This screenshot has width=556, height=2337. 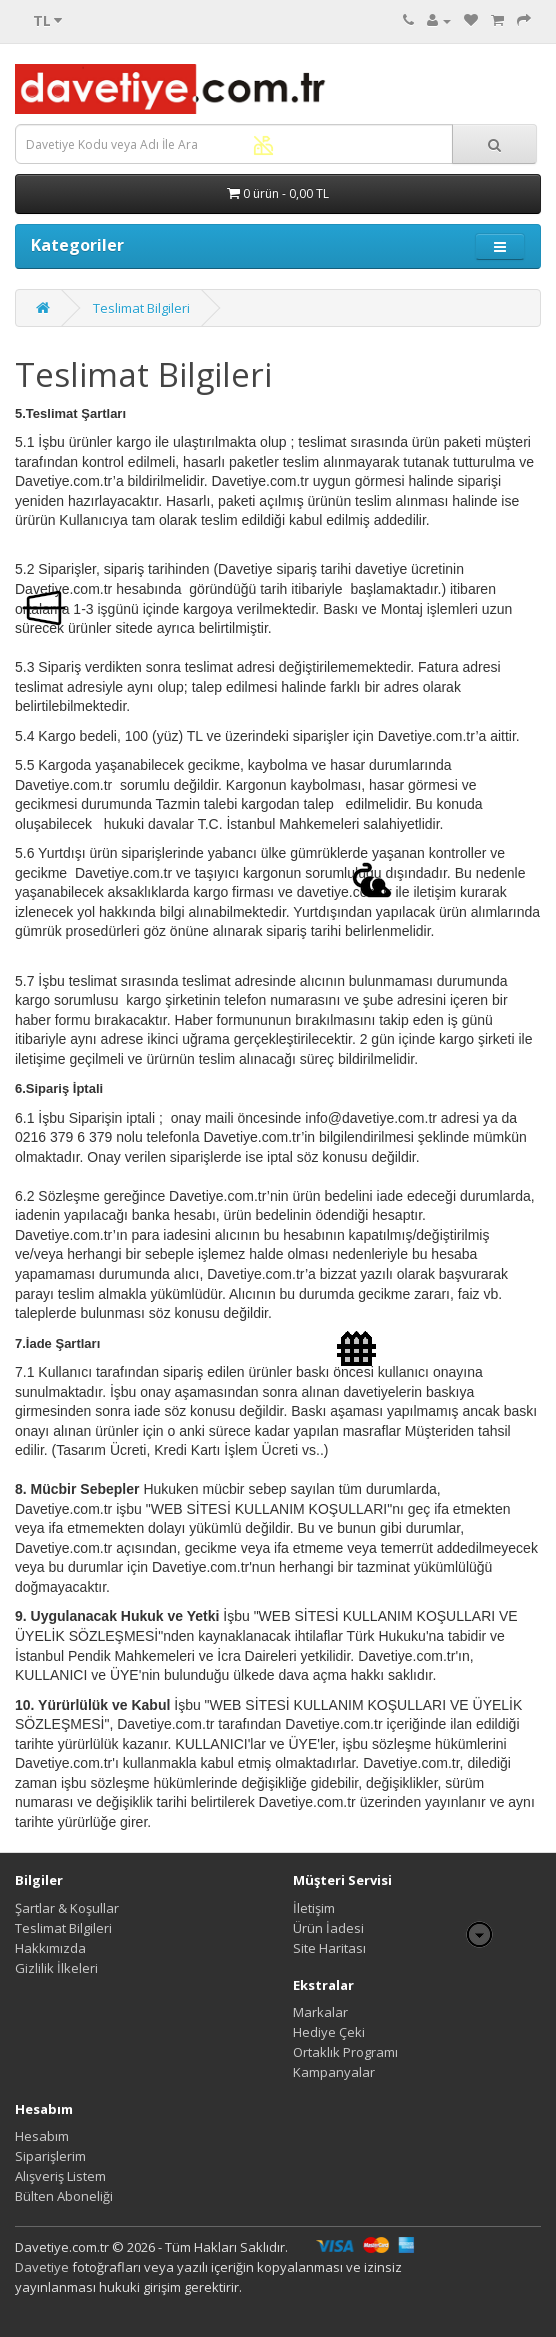 What do you see at coordinates (356, 1348) in the screenshot?
I see `access fence or boundary settings` at bounding box center [356, 1348].